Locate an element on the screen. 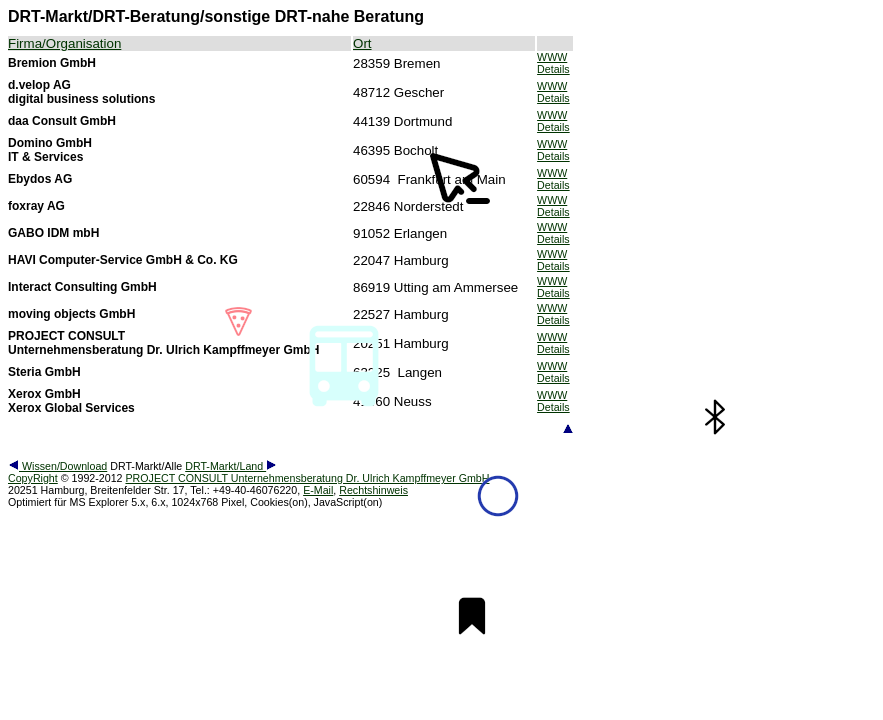 The image size is (883, 720). save this item for later is located at coordinates (472, 616).